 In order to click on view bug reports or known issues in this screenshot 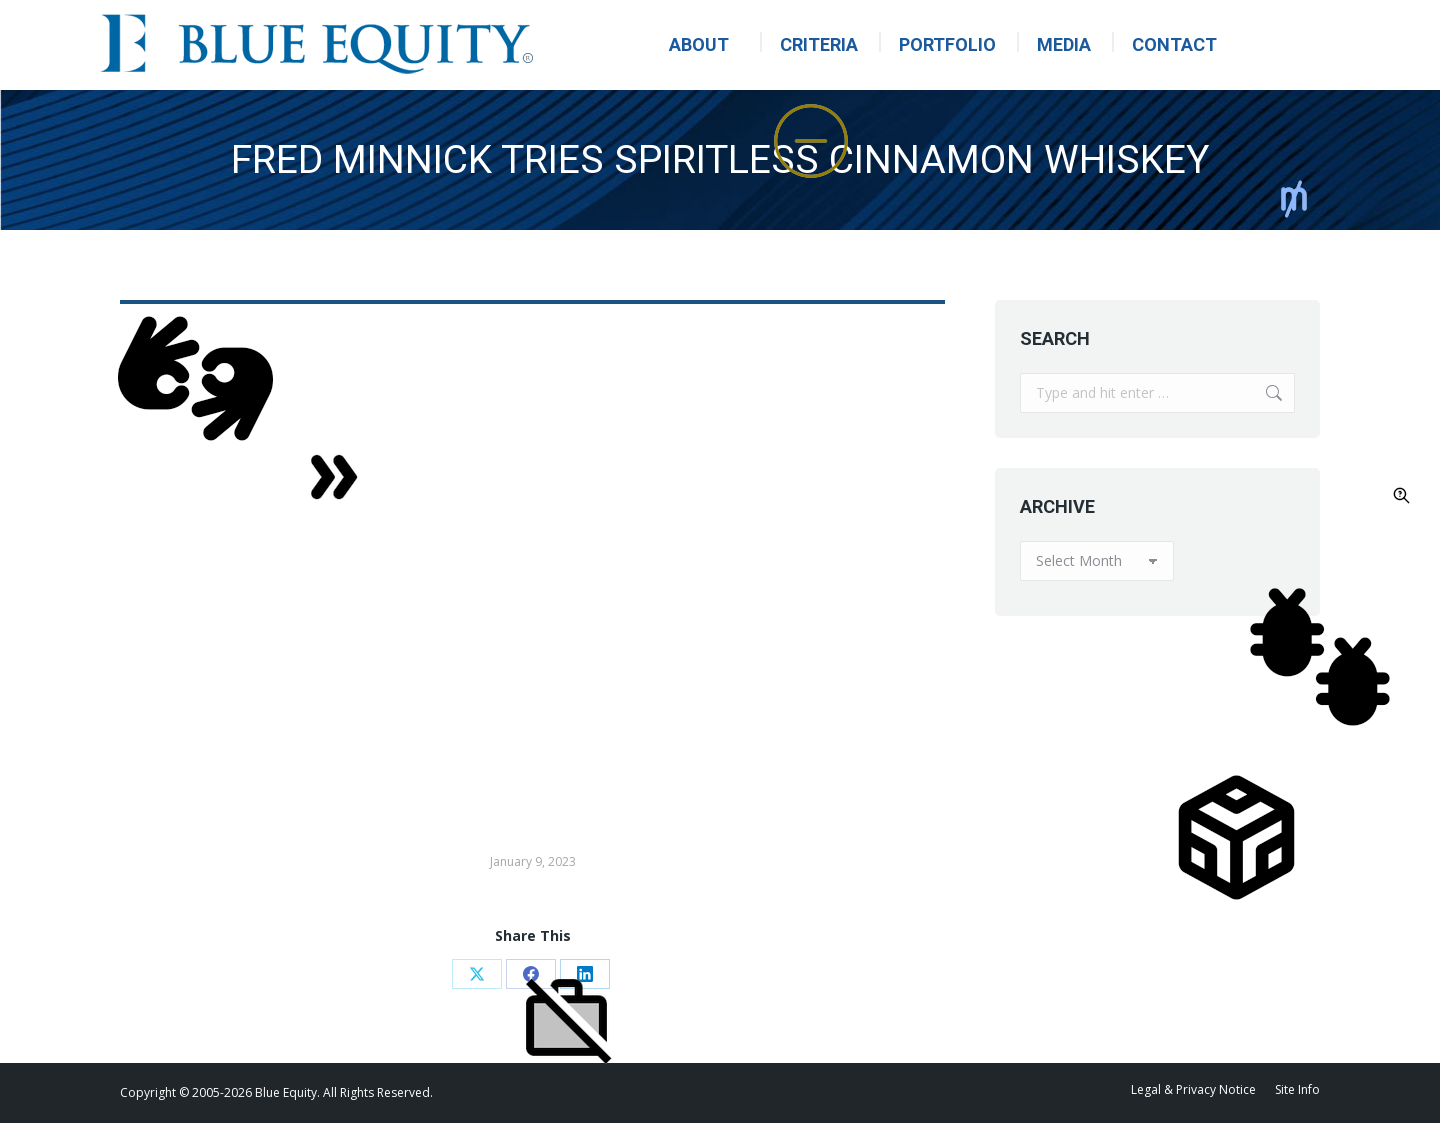, I will do `click(1320, 660)`.